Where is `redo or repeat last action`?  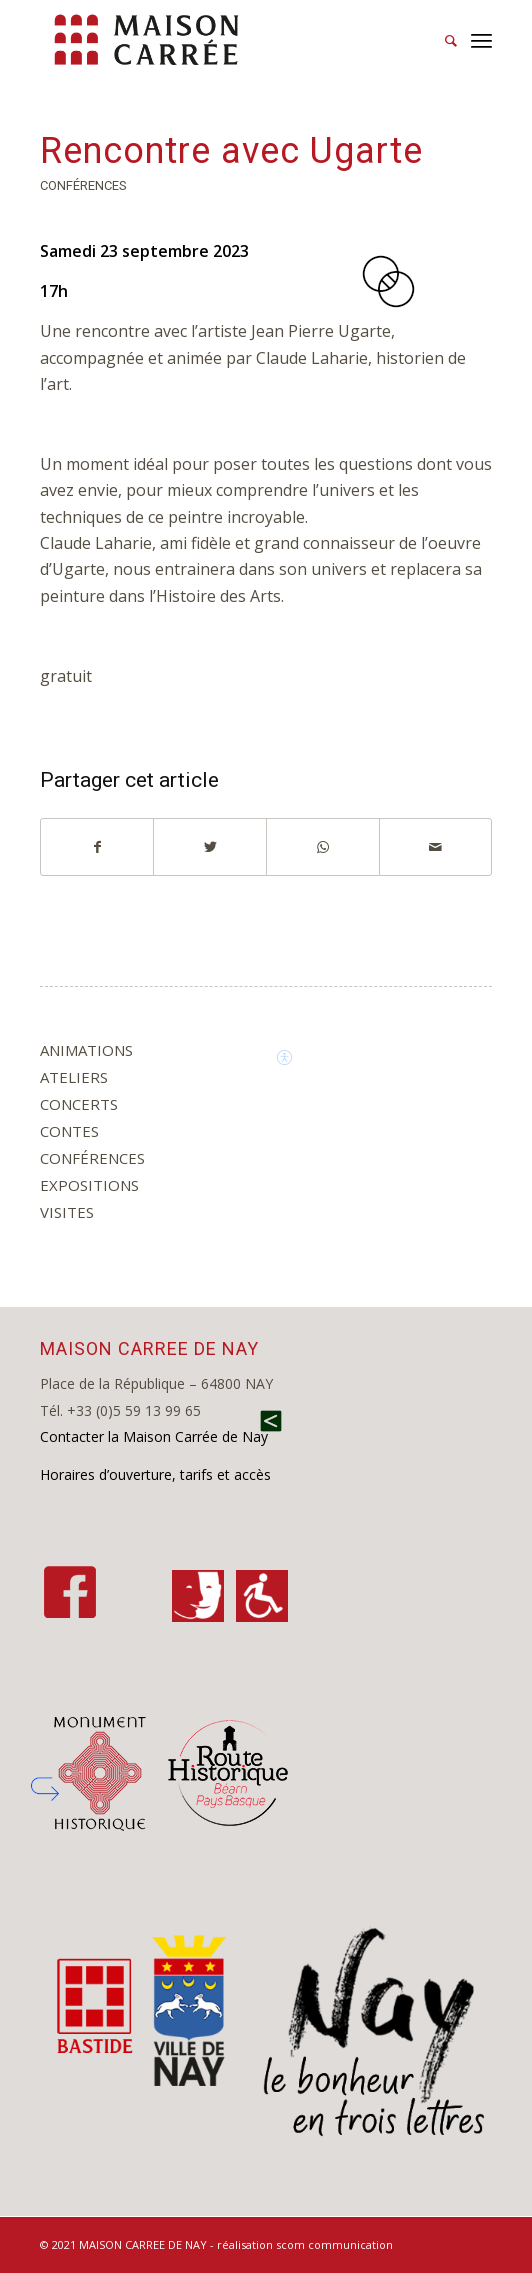 redo or repeat last action is located at coordinates (45, 1788).